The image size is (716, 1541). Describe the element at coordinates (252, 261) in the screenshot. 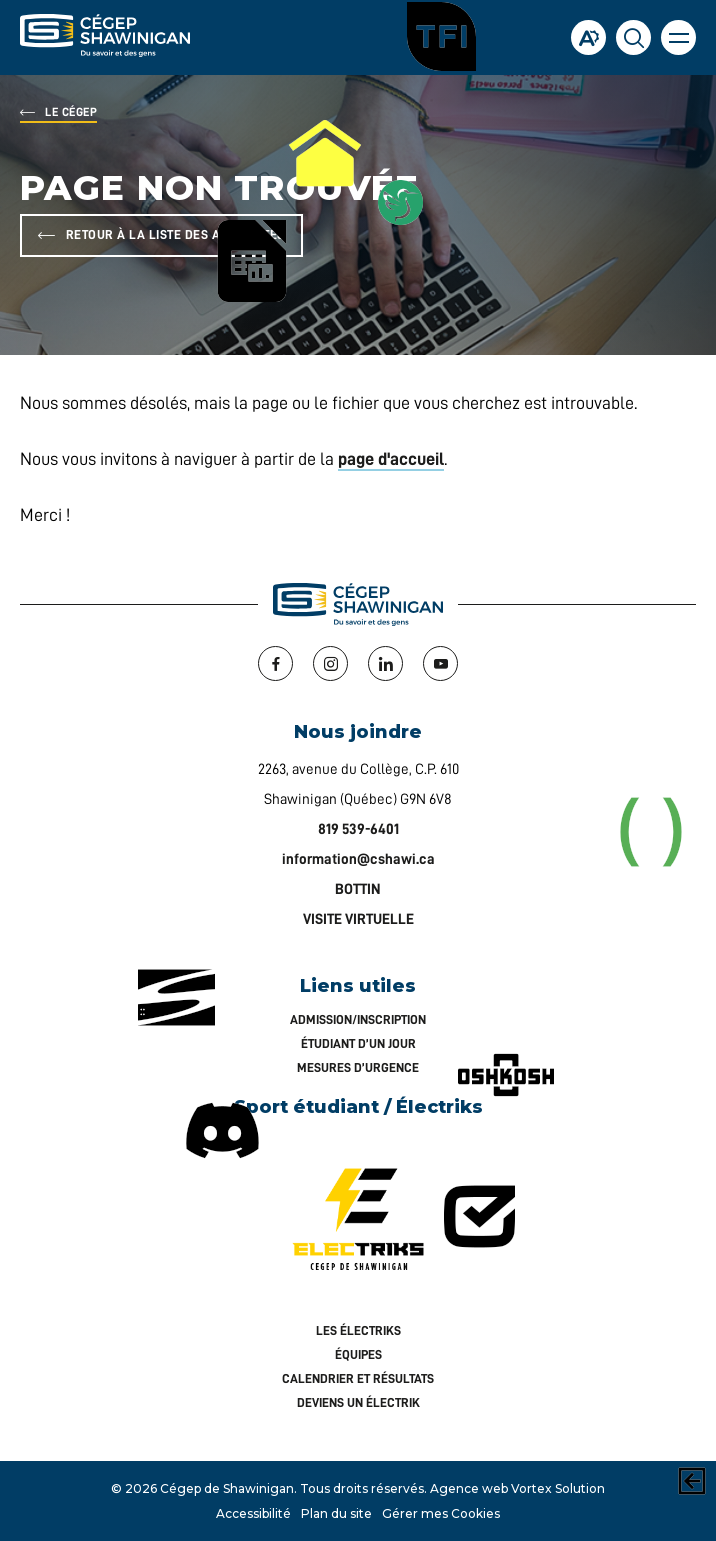

I see `open LibreOffice Calc spreadsheet application` at that location.